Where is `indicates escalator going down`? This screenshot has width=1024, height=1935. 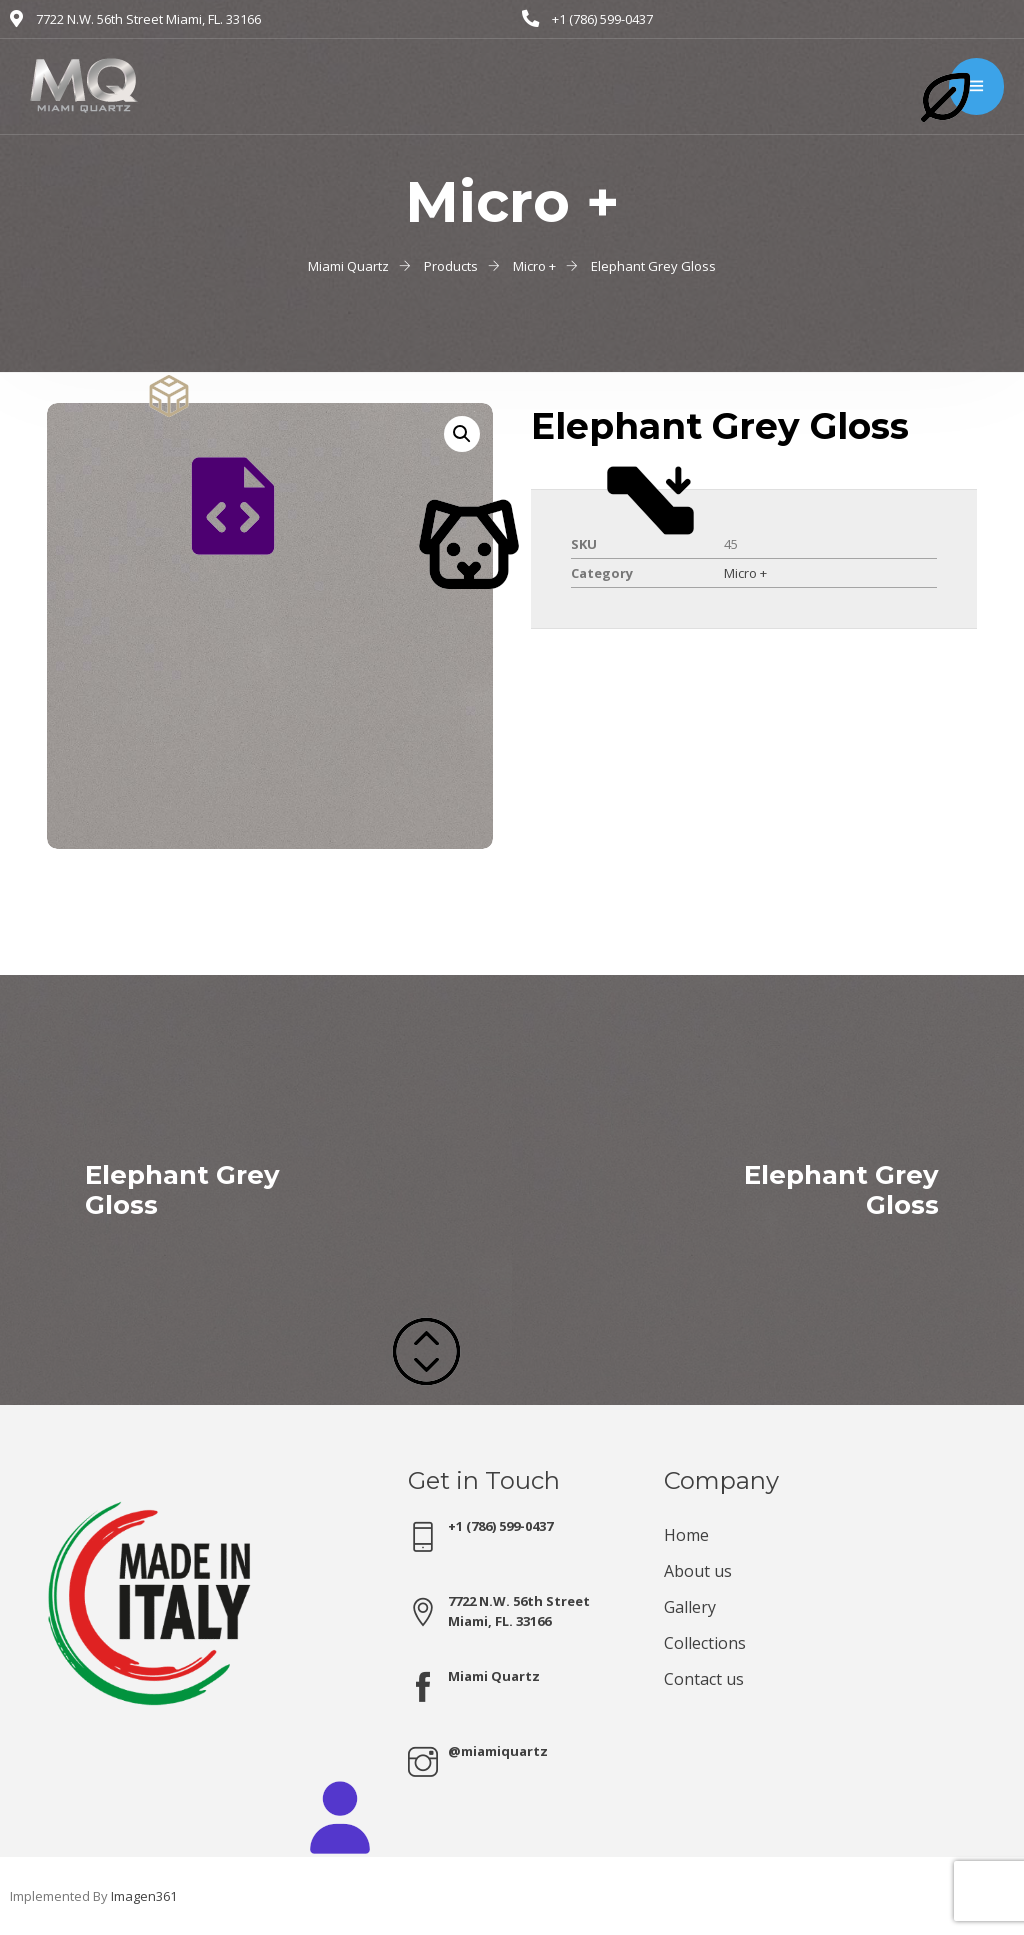 indicates escalator going down is located at coordinates (650, 500).